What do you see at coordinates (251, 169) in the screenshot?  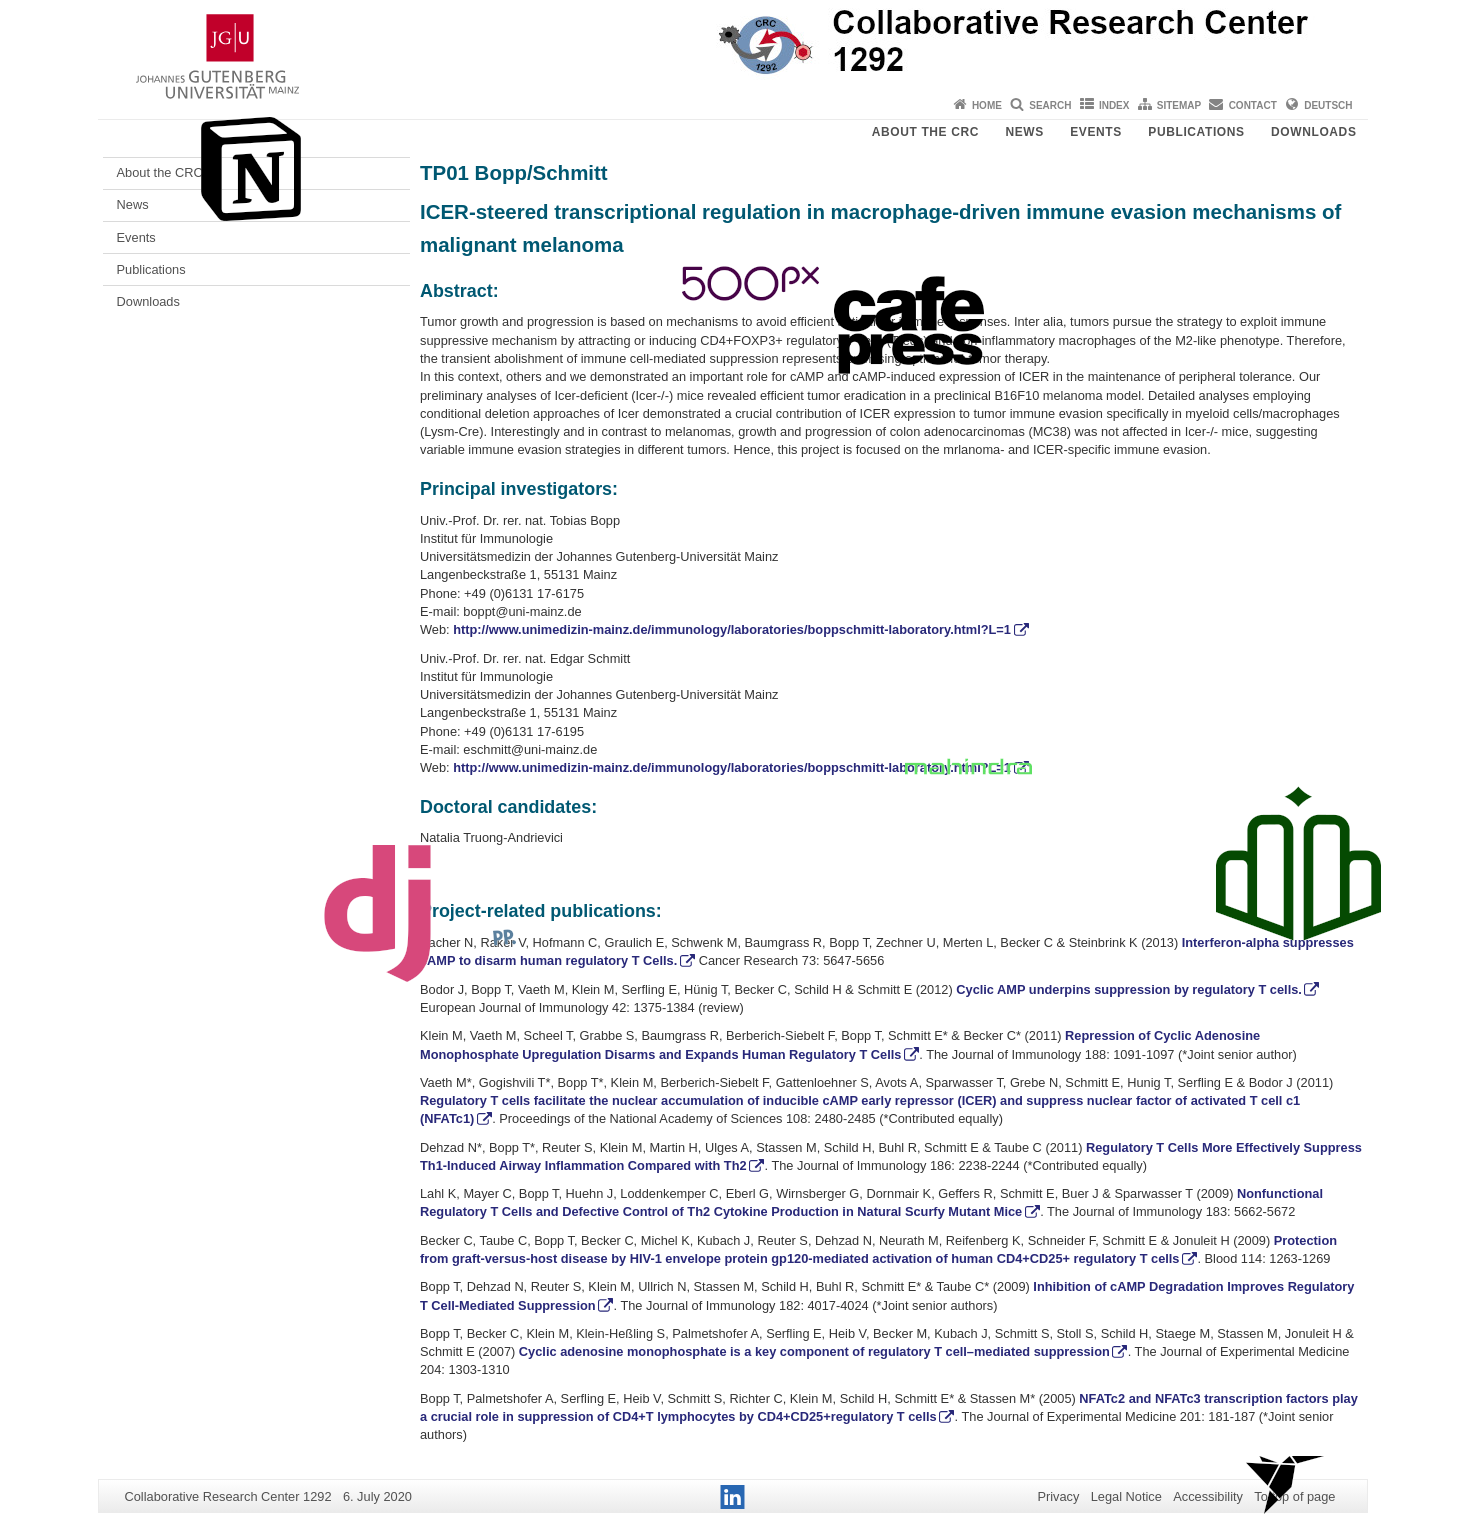 I see `open Notion app` at bounding box center [251, 169].